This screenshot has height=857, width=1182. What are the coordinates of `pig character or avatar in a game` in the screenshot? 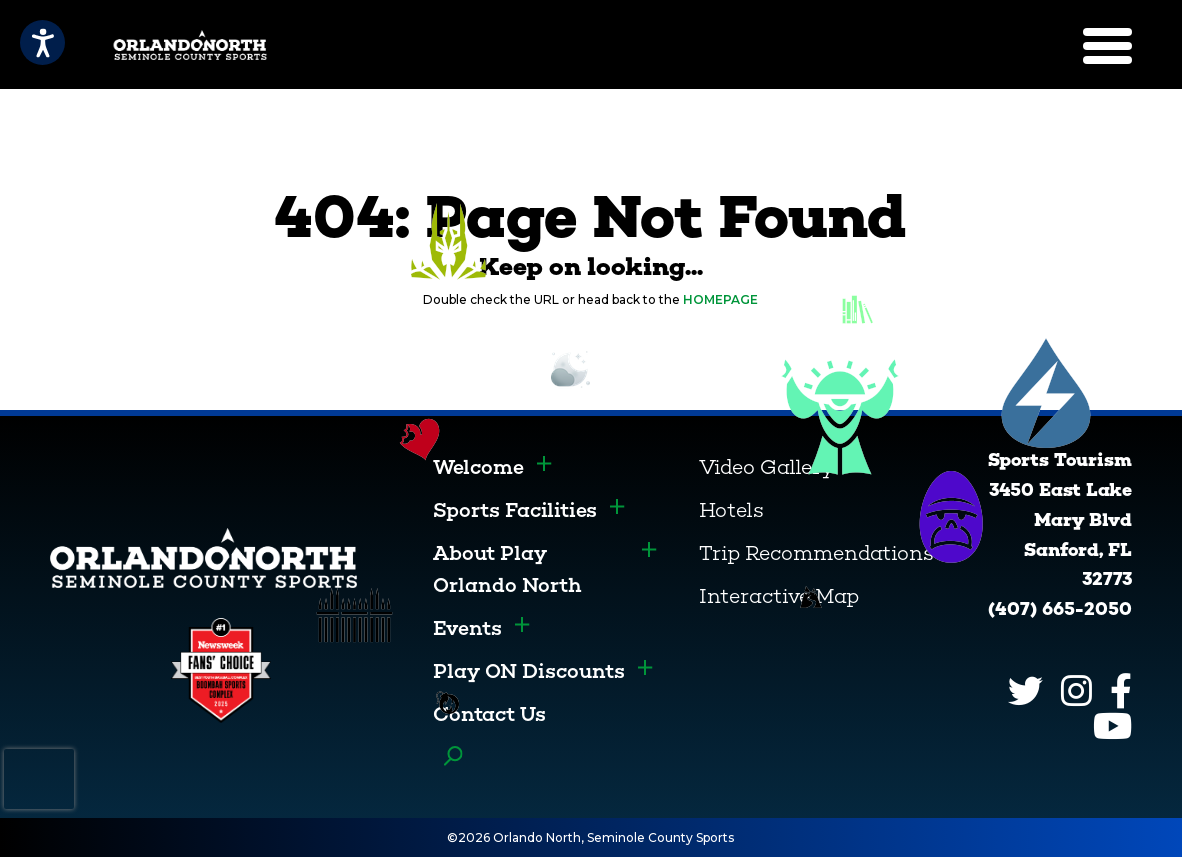 It's located at (952, 516).